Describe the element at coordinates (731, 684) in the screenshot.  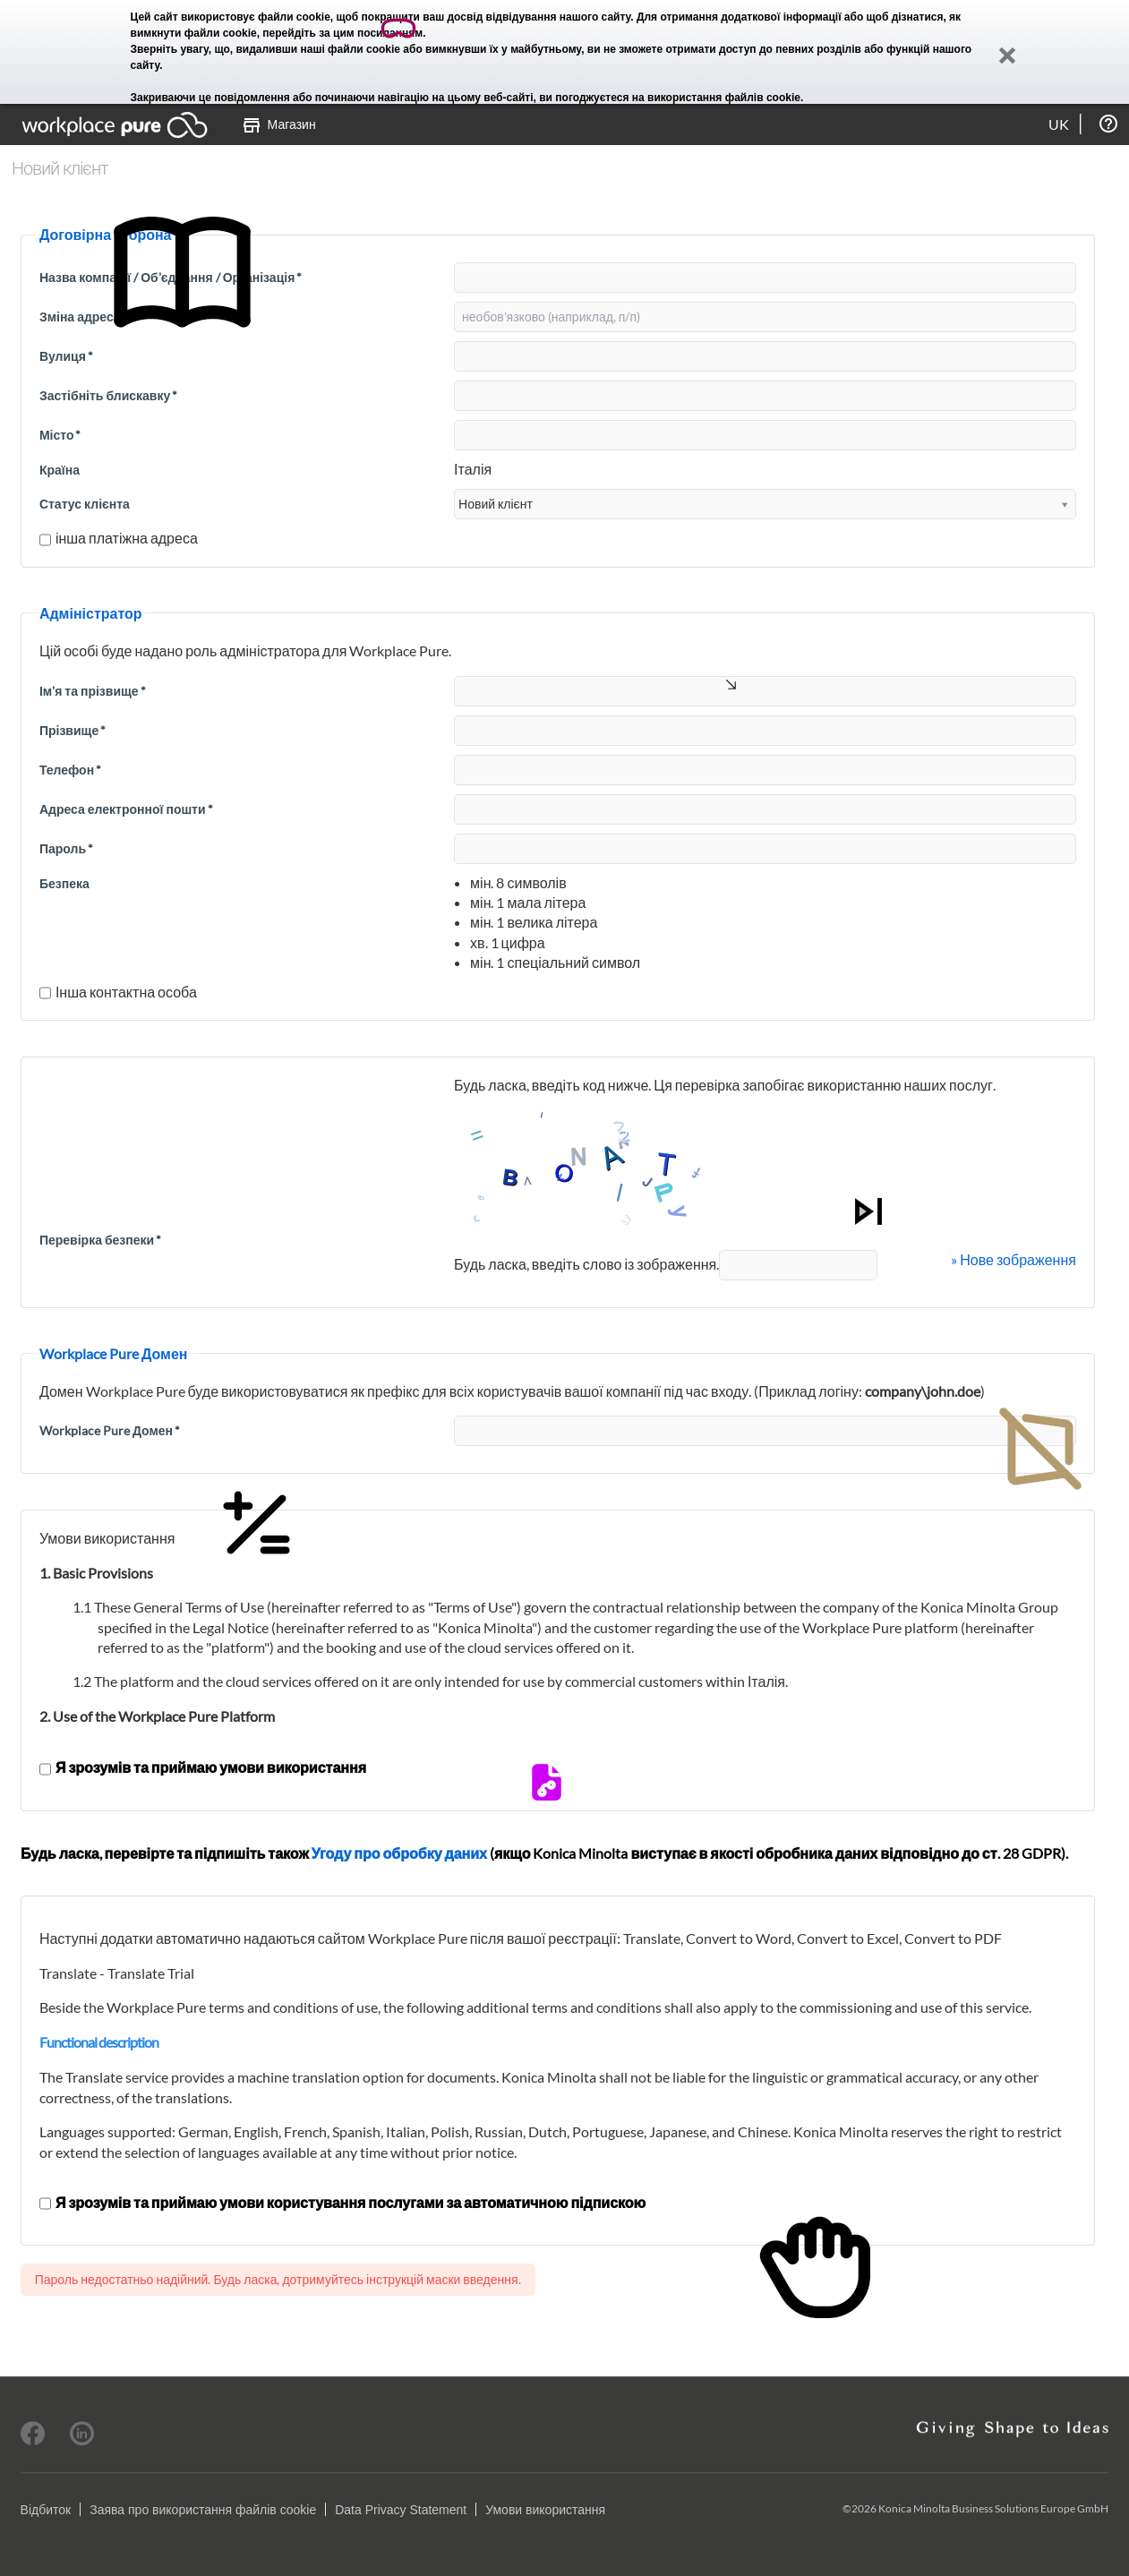
I see `navigate to the next item diagonally` at that location.